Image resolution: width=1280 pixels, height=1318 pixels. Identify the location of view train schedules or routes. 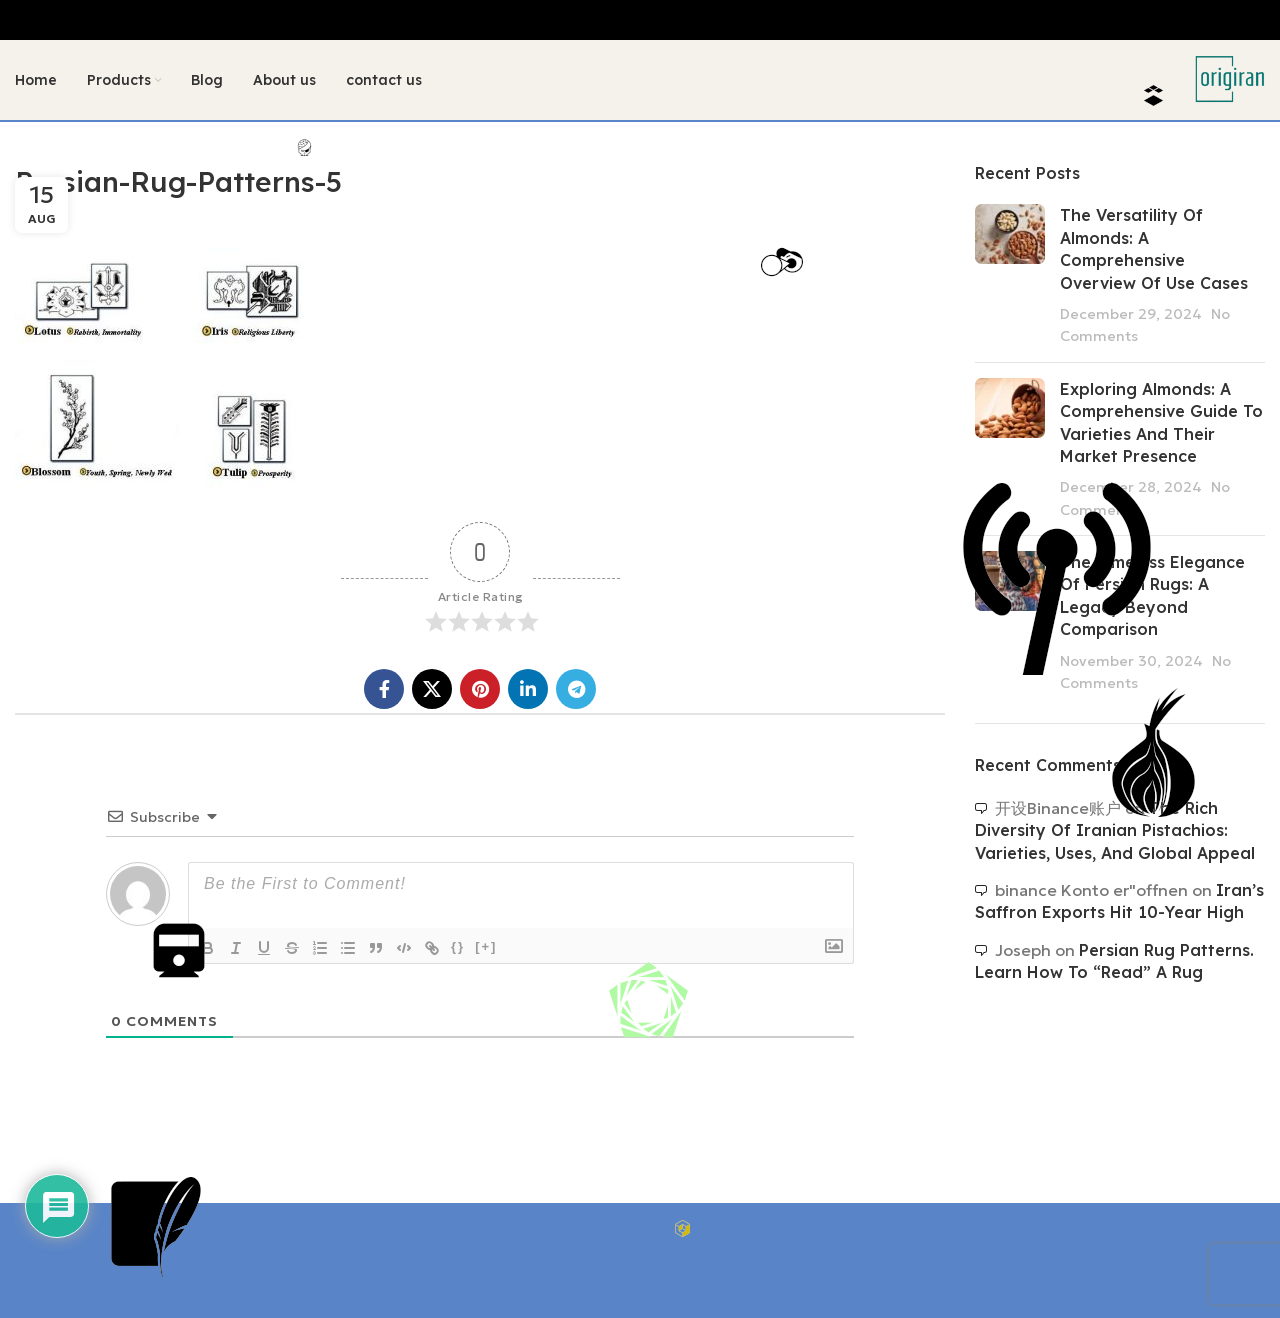
(179, 949).